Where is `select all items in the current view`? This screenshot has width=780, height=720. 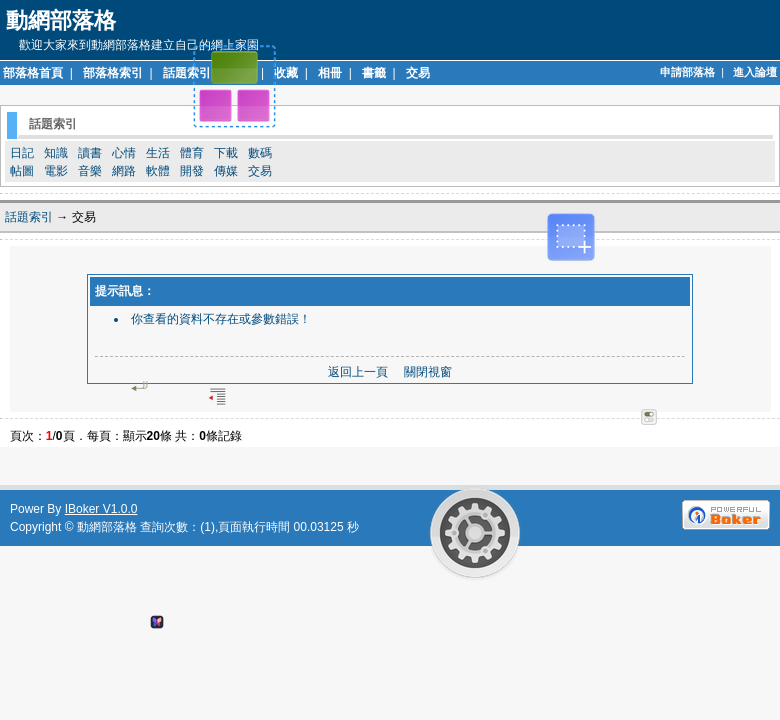
select all items in the current view is located at coordinates (234, 86).